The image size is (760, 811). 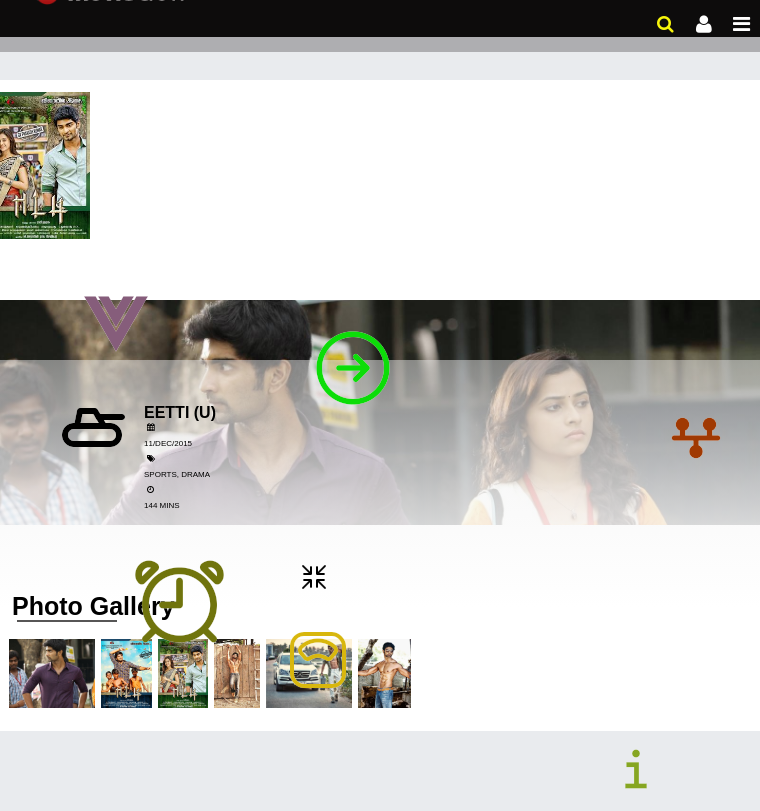 What do you see at coordinates (696, 438) in the screenshot?
I see `view timeline or chronological history` at bounding box center [696, 438].